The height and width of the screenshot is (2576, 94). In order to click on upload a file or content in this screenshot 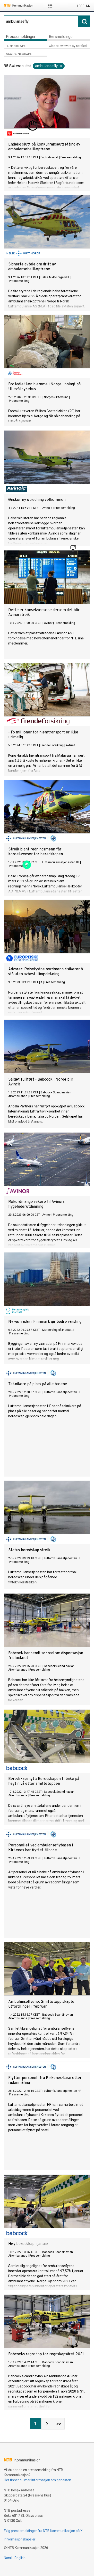, I will do `click(27, 865)`.